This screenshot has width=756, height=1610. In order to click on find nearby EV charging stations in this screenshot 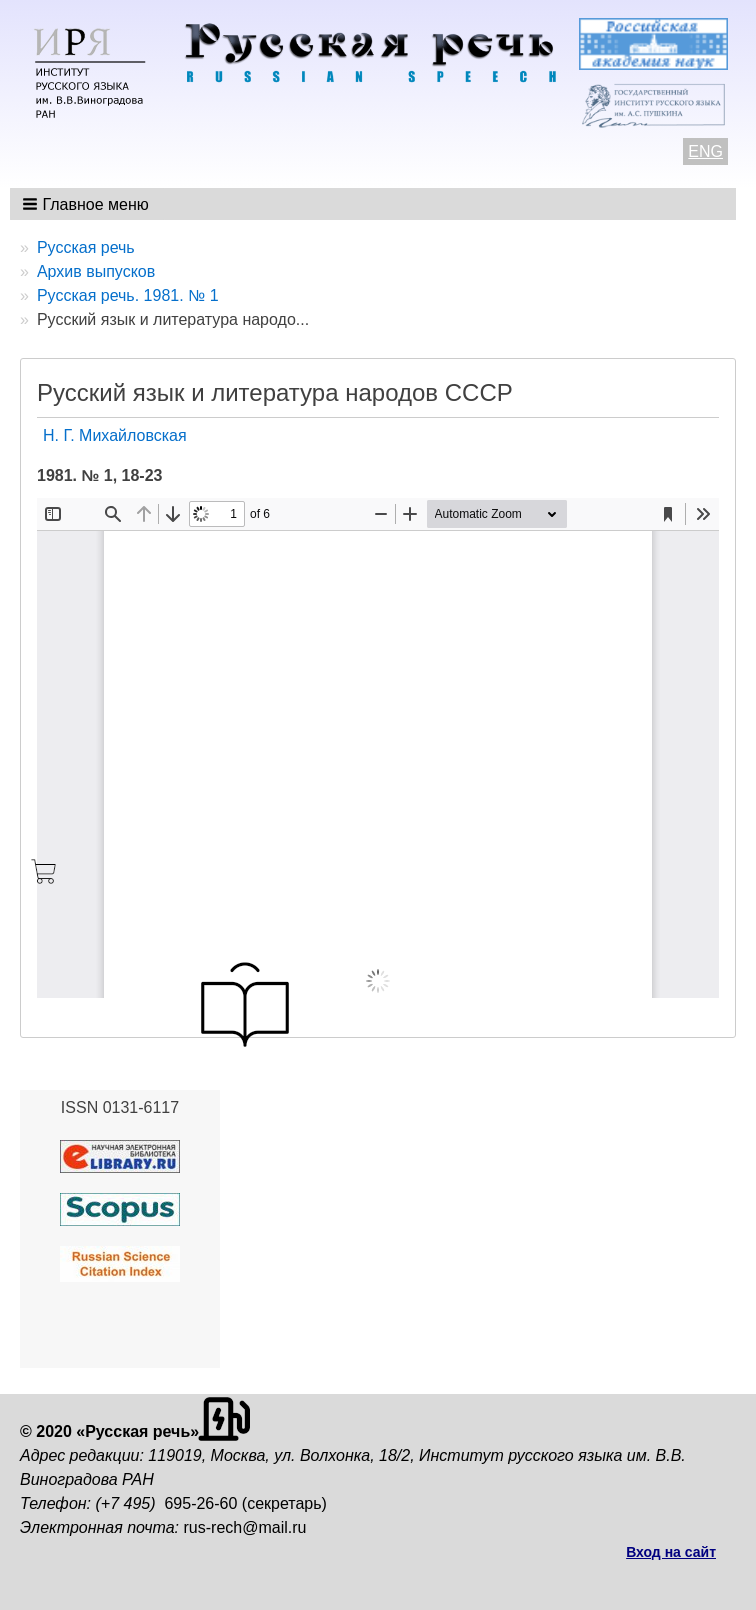, I will do `click(222, 1419)`.